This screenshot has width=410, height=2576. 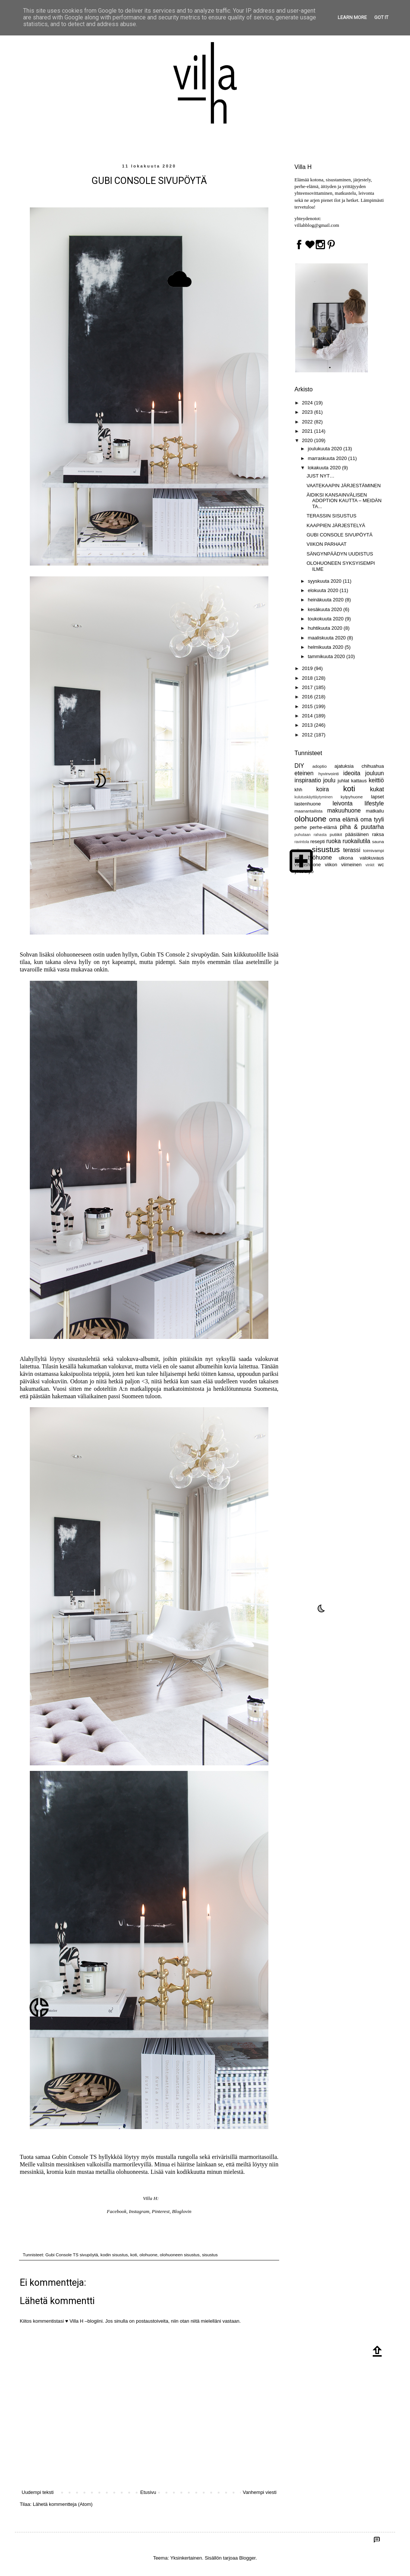 What do you see at coordinates (321, 1608) in the screenshot?
I see `enable bedtime or sleep mode` at bounding box center [321, 1608].